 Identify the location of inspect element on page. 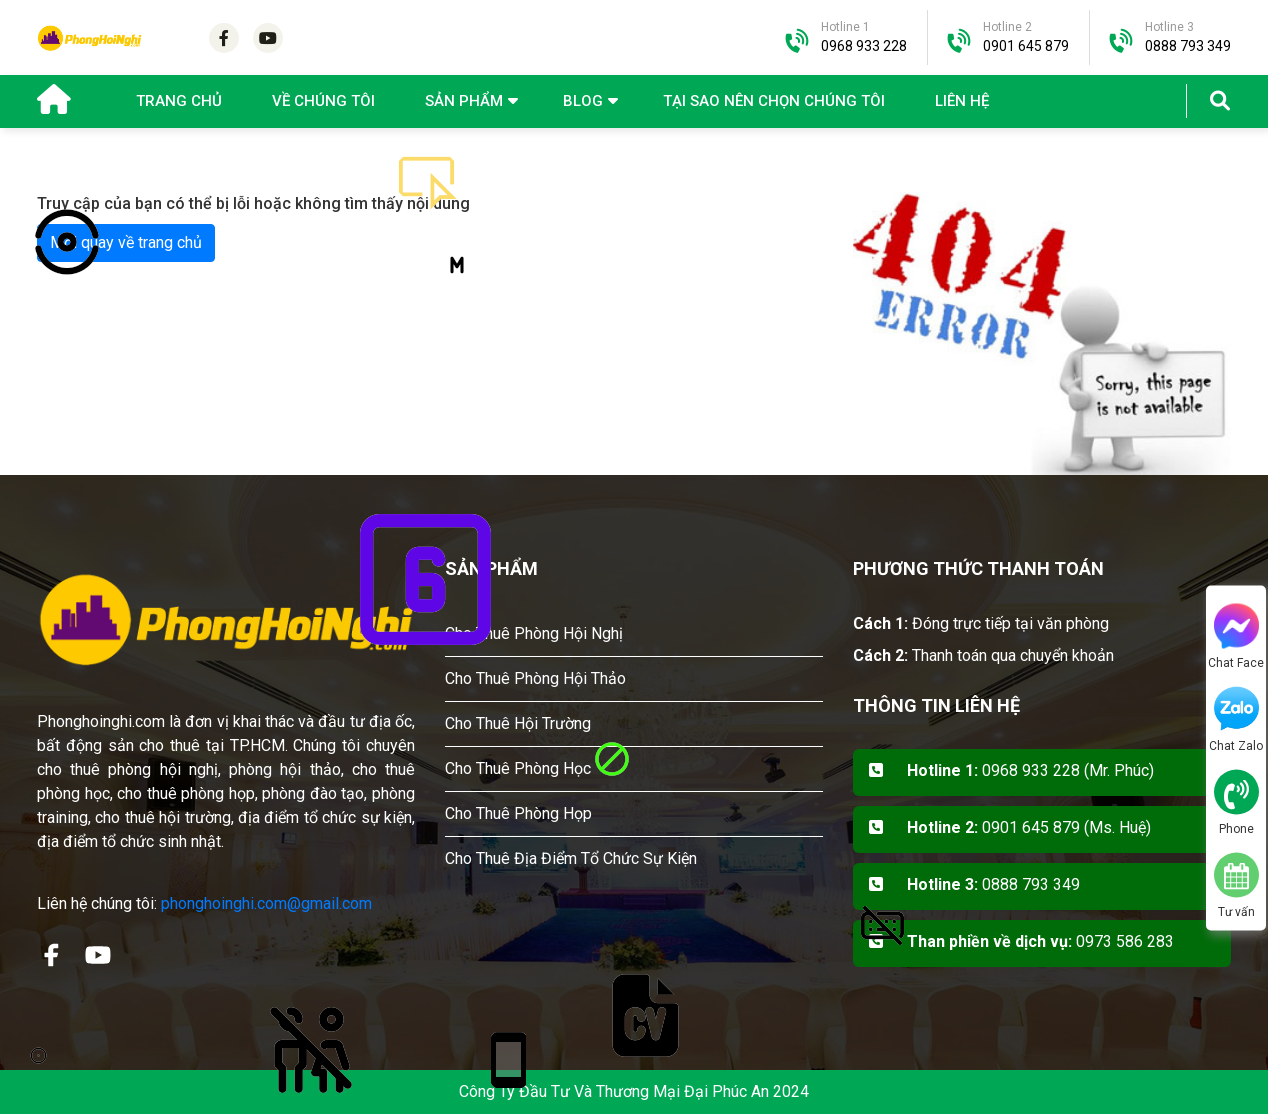
(426, 180).